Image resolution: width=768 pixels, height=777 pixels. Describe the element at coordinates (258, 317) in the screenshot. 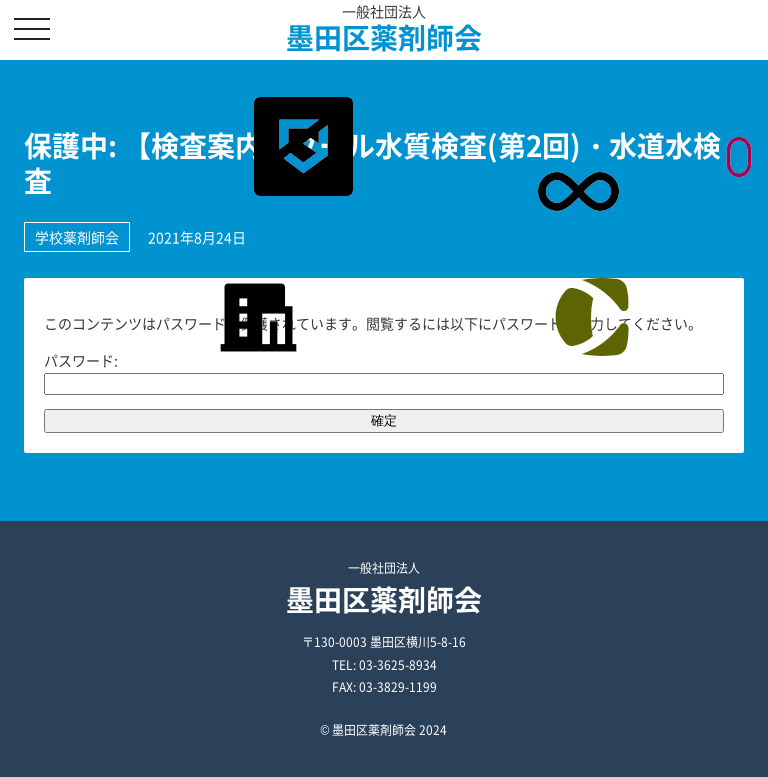

I see `find nearby hotels or accommodations` at that location.